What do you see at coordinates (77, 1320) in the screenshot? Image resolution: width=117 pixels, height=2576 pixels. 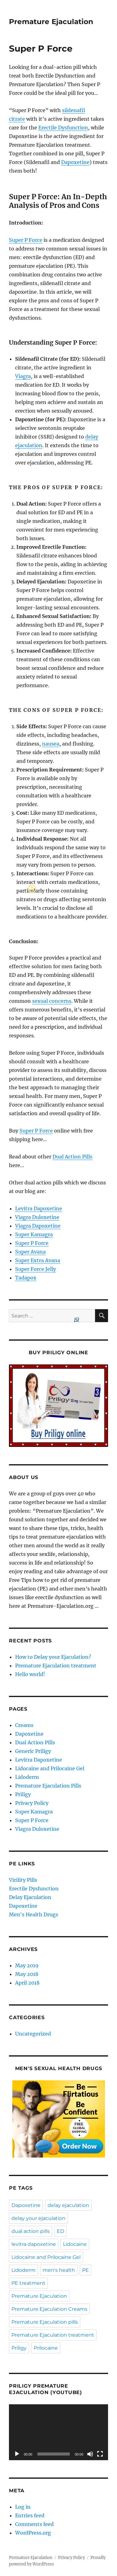 I see `mute or disable message notifications` at bounding box center [77, 1320].